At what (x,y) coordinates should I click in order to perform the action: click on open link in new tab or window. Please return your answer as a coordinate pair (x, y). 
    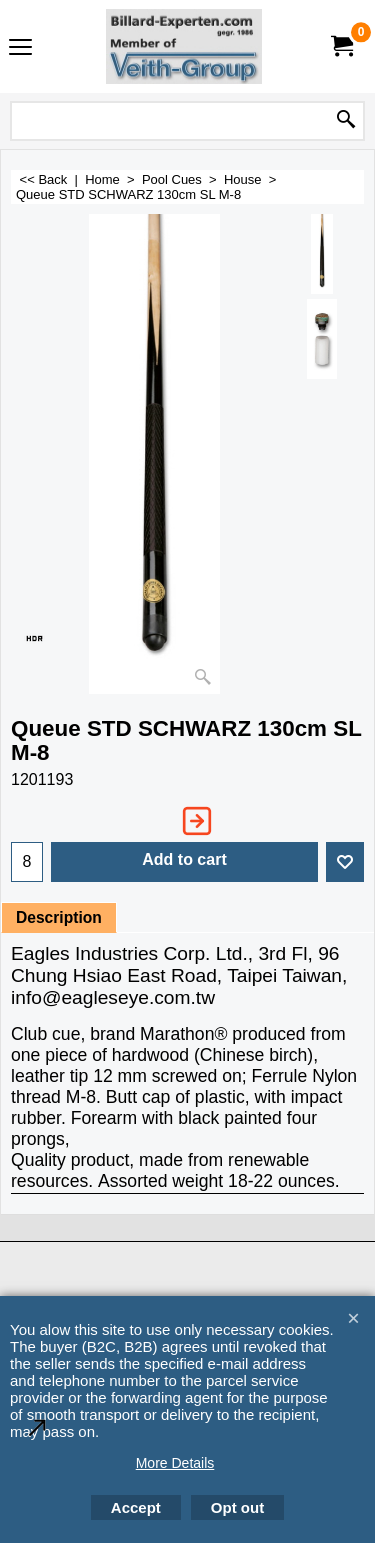
    Looking at the image, I should click on (37, 1427).